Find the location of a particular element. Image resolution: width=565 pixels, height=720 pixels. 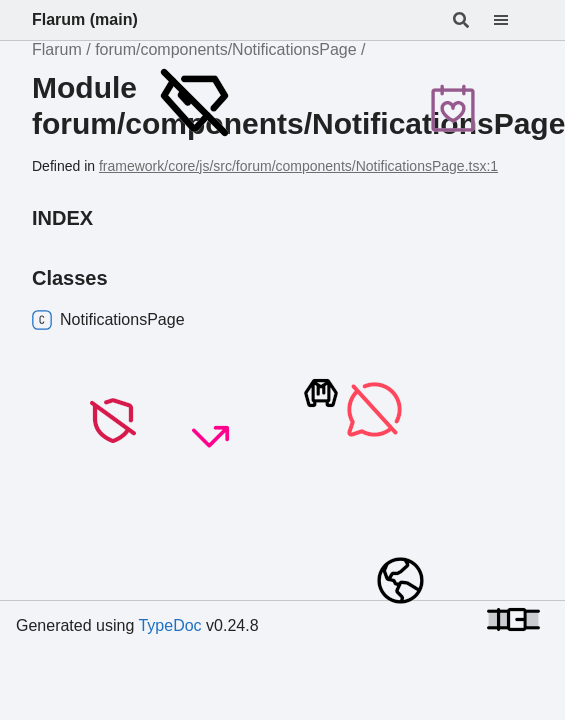

view favorite or loved events is located at coordinates (453, 110).